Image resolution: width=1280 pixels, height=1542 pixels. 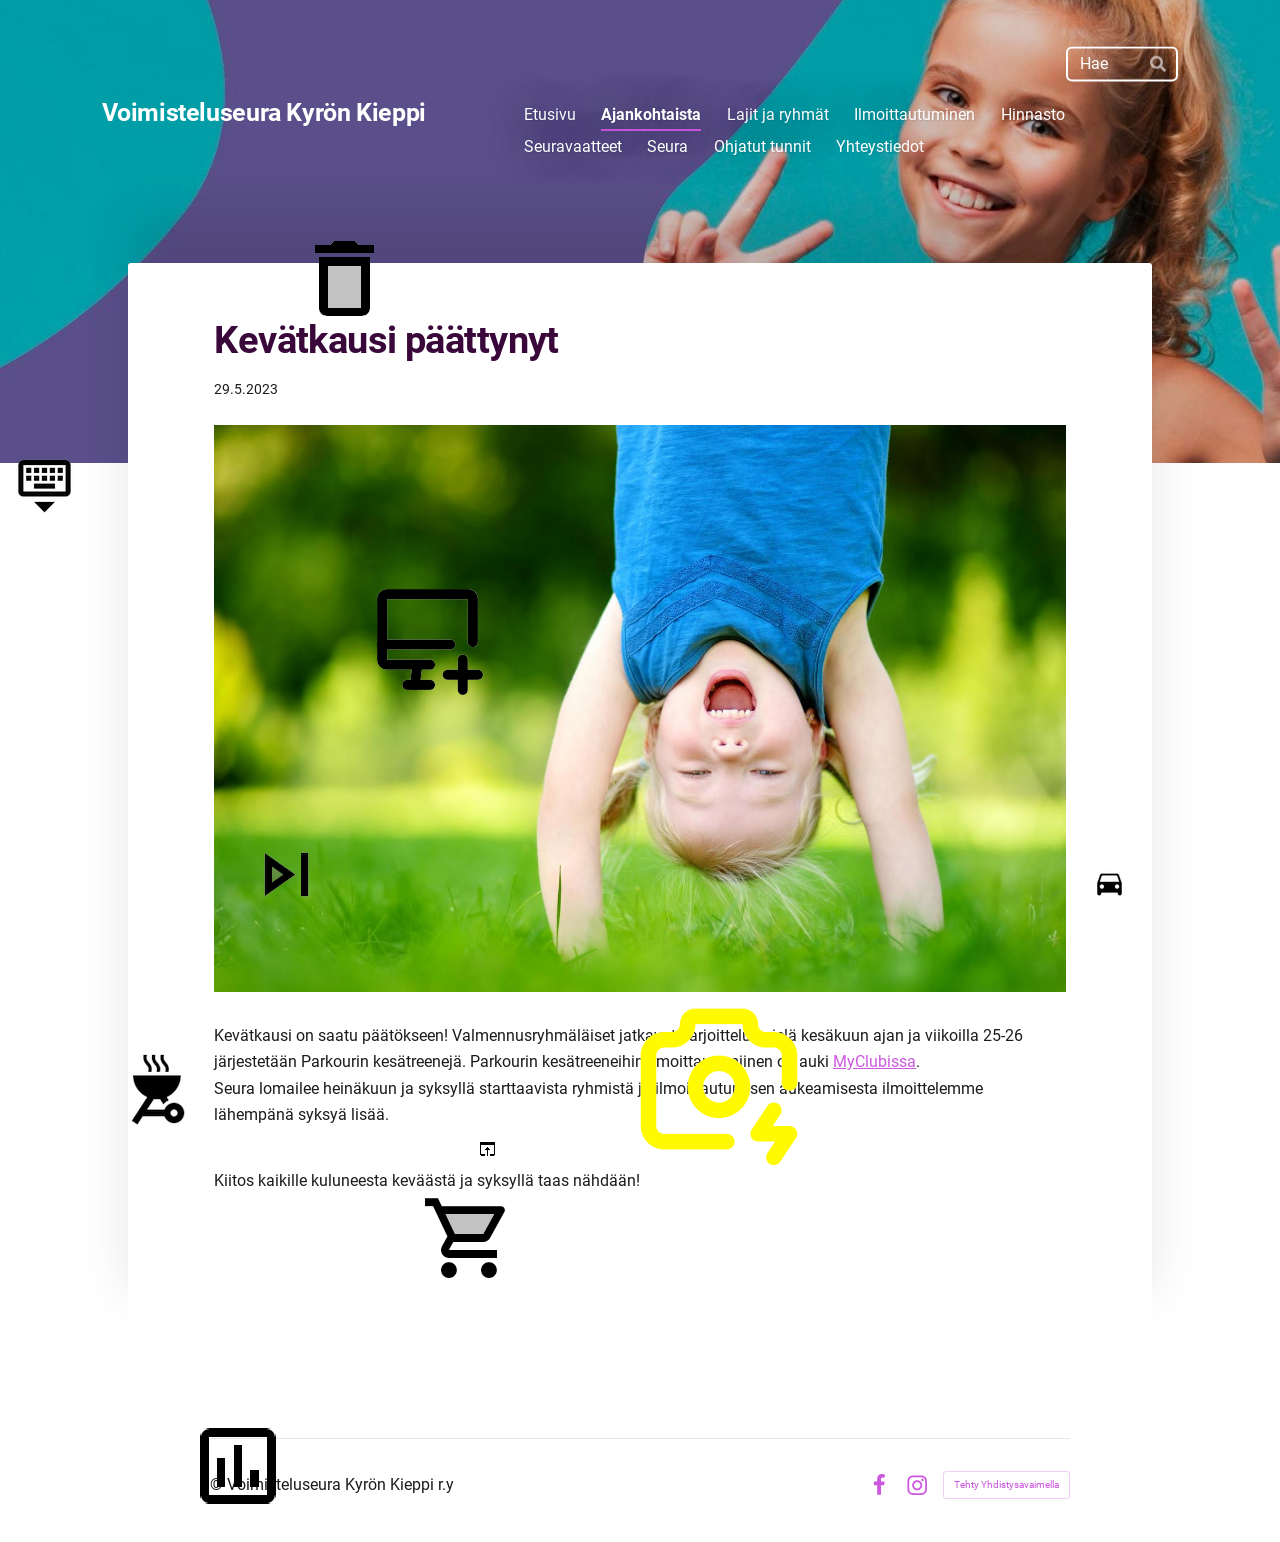 What do you see at coordinates (487, 1148) in the screenshot?
I see `open link in browser` at bounding box center [487, 1148].